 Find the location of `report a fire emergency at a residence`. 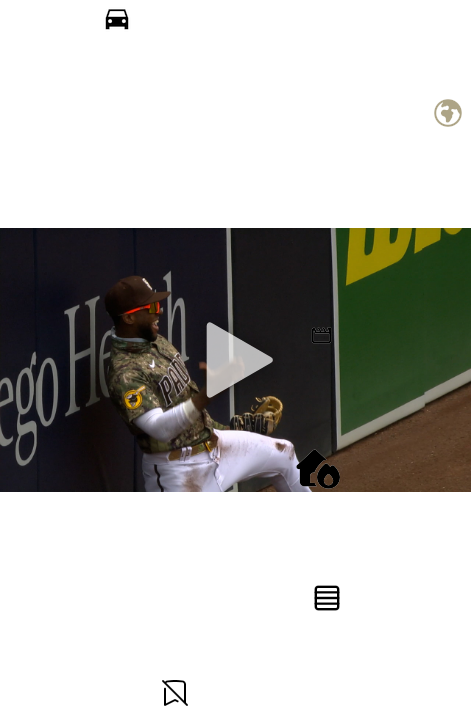

report a fire emergency at a residence is located at coordinates (317, 468).